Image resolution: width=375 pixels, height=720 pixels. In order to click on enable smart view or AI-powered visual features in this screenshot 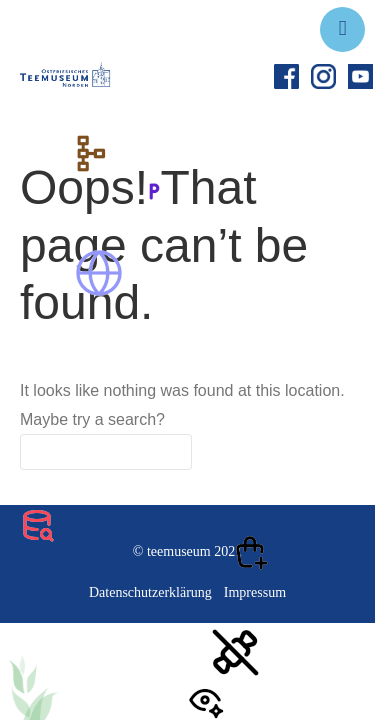, I will do `click(205, 700)`.